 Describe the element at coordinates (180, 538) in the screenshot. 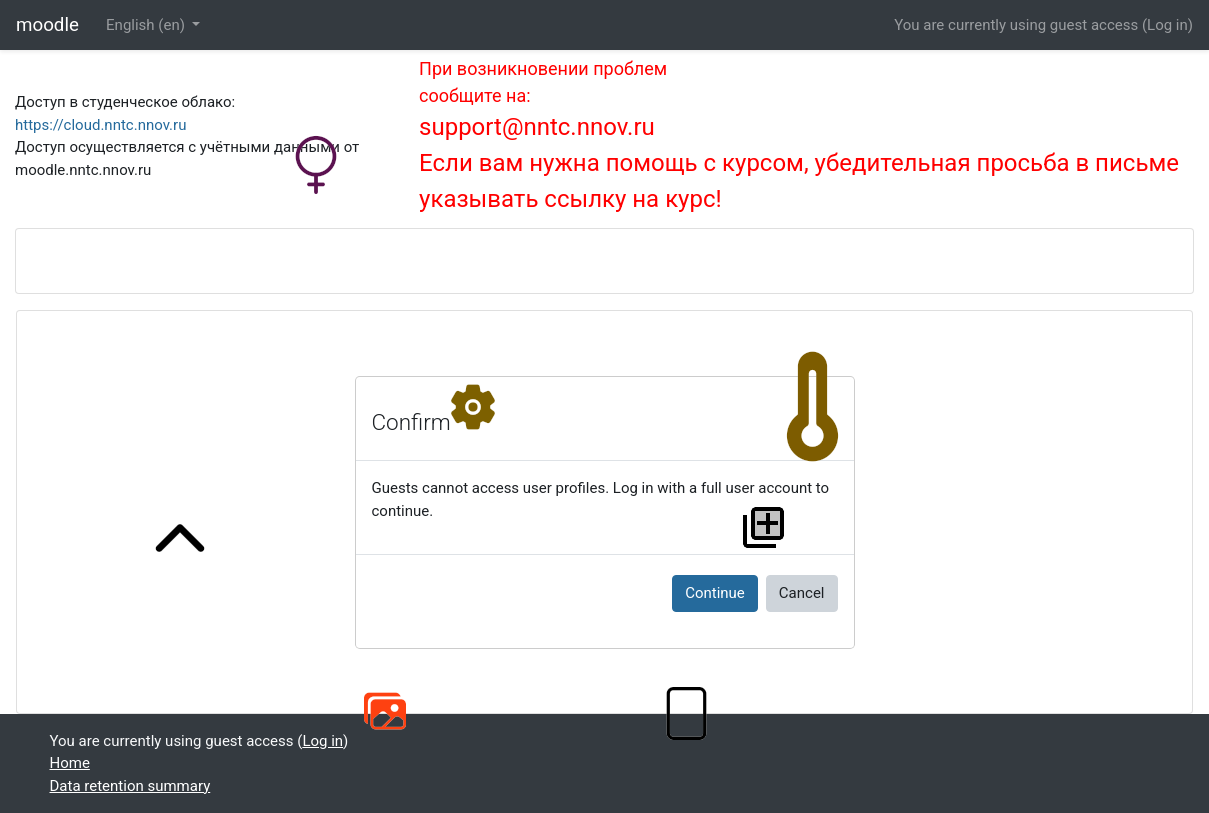

I see `collapse an expanded section` at that location.